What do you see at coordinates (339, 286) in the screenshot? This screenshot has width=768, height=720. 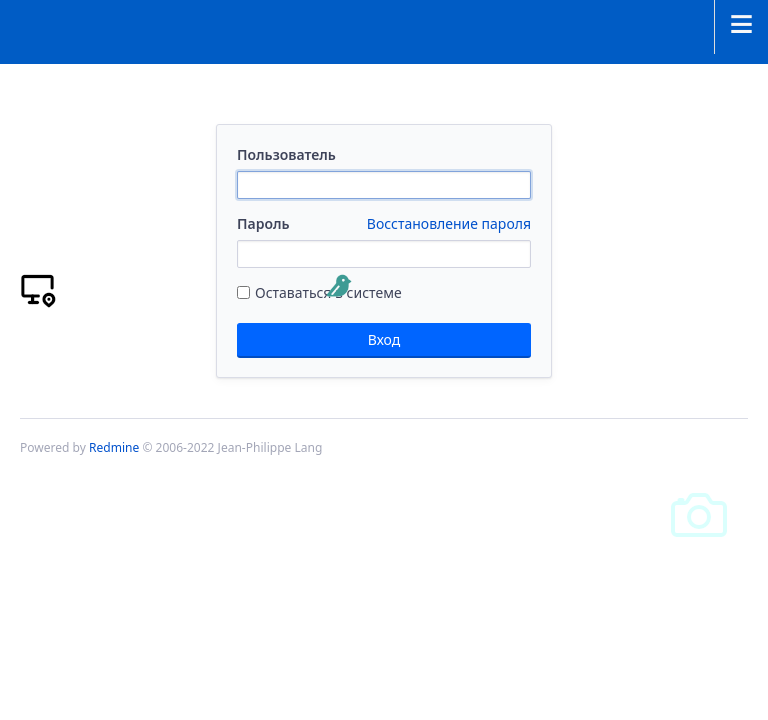 I see `access twitter or social media sharing` at bounding box center [339, 286].